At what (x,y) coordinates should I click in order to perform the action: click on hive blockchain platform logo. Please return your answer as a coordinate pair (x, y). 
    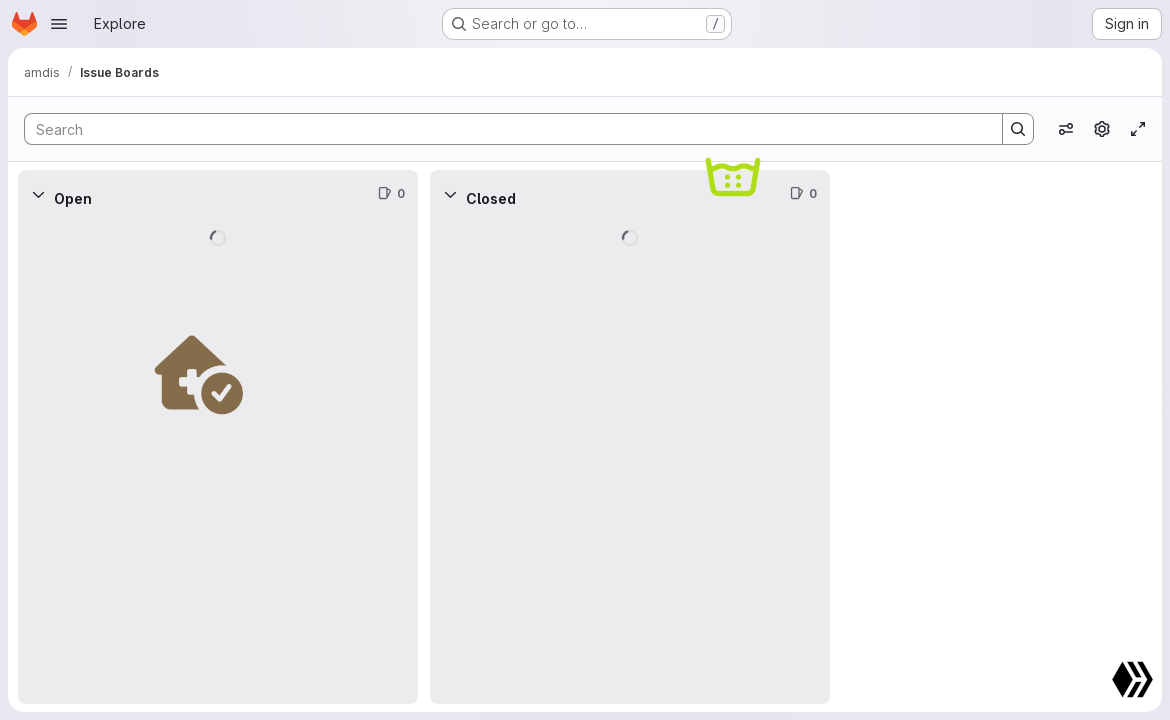
    Looking at the image, I should click on (1132, 679).